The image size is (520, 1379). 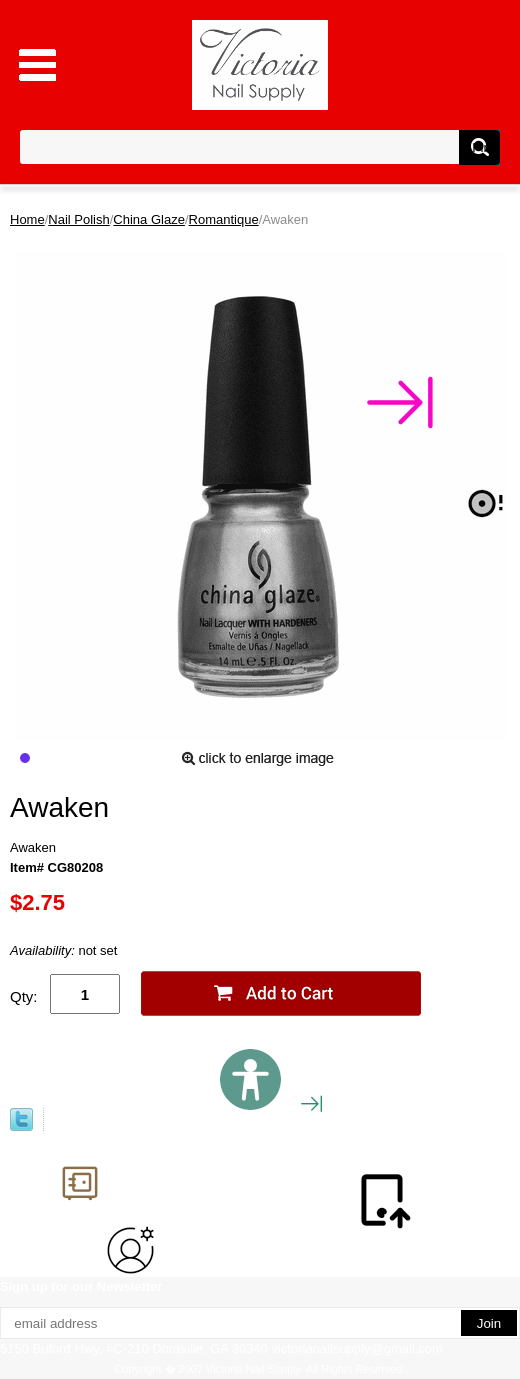 I want to click on move content to the next tab stop, so click(x=312, y=1104).